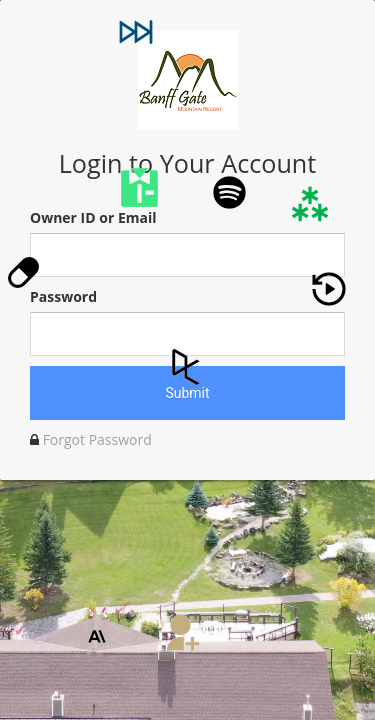  Describe the element at coordinates (23, 272) in the screenshot. I see `access medication or pharmacy features` at that location.